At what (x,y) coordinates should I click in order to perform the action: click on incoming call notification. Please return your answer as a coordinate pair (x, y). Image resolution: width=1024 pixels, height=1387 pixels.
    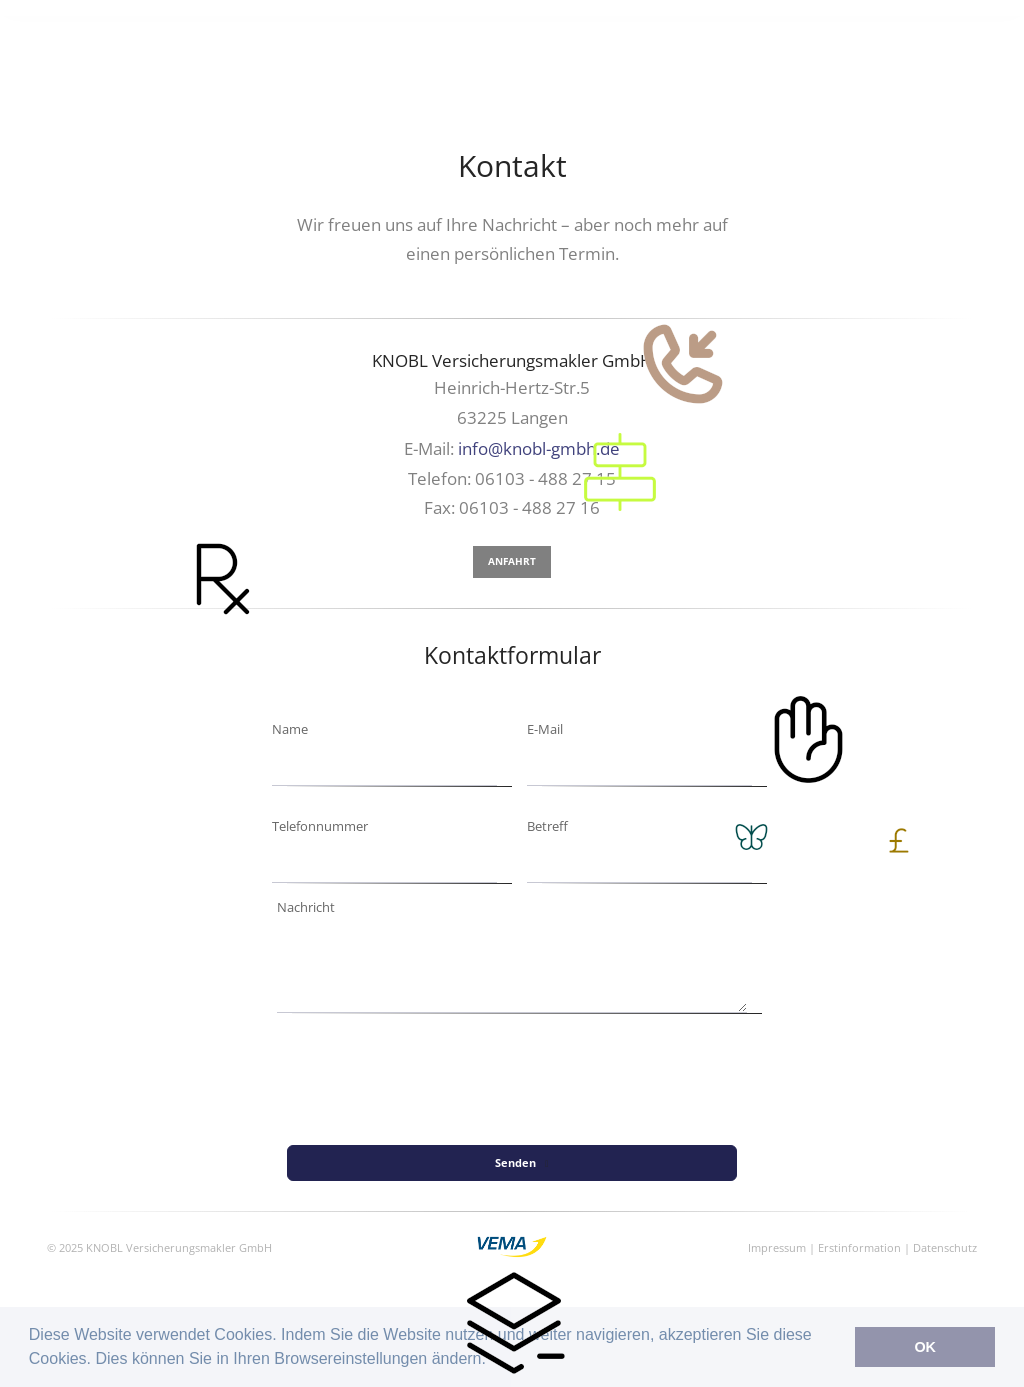
    Looking at the image, I should click on (684, 362).